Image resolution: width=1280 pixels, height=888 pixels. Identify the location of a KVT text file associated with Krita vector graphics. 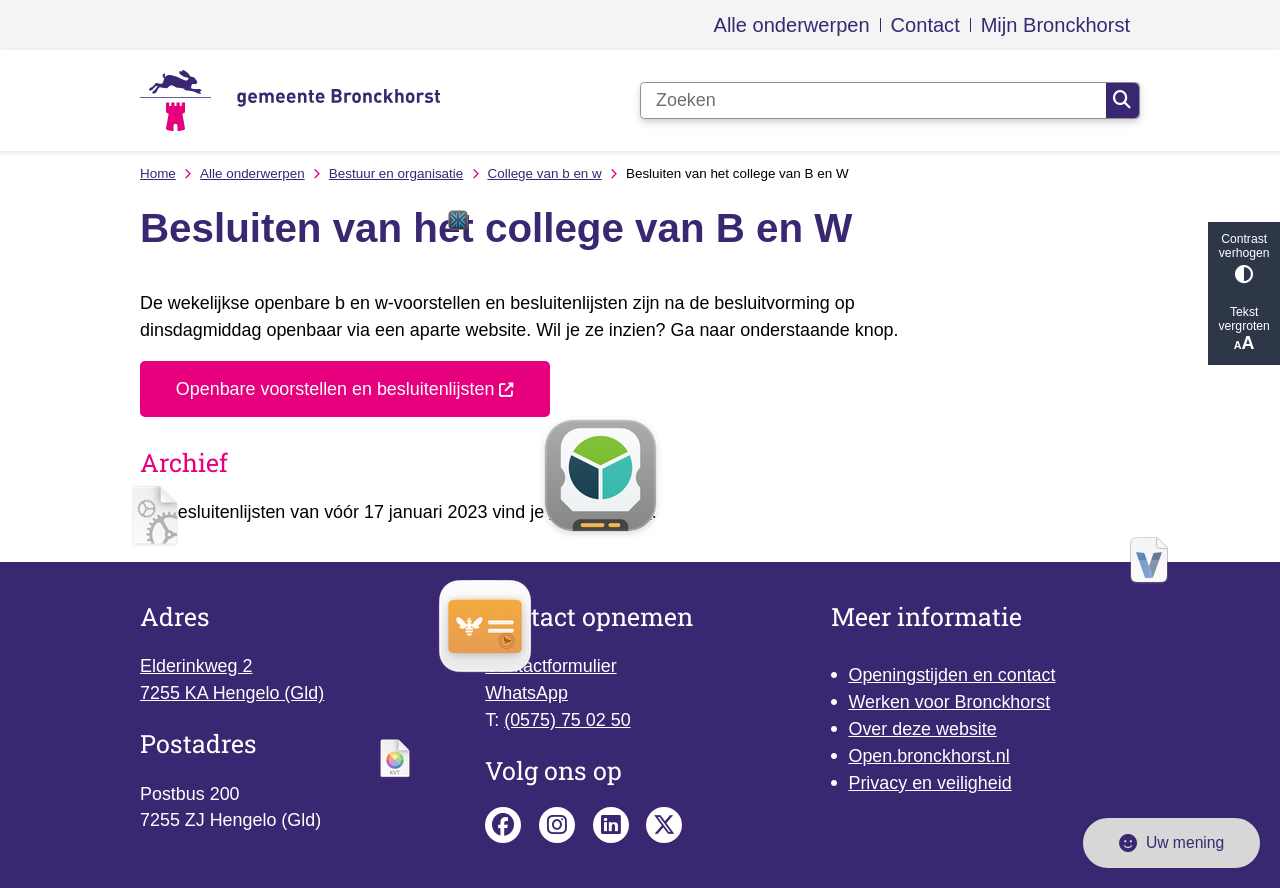
(395, 759).